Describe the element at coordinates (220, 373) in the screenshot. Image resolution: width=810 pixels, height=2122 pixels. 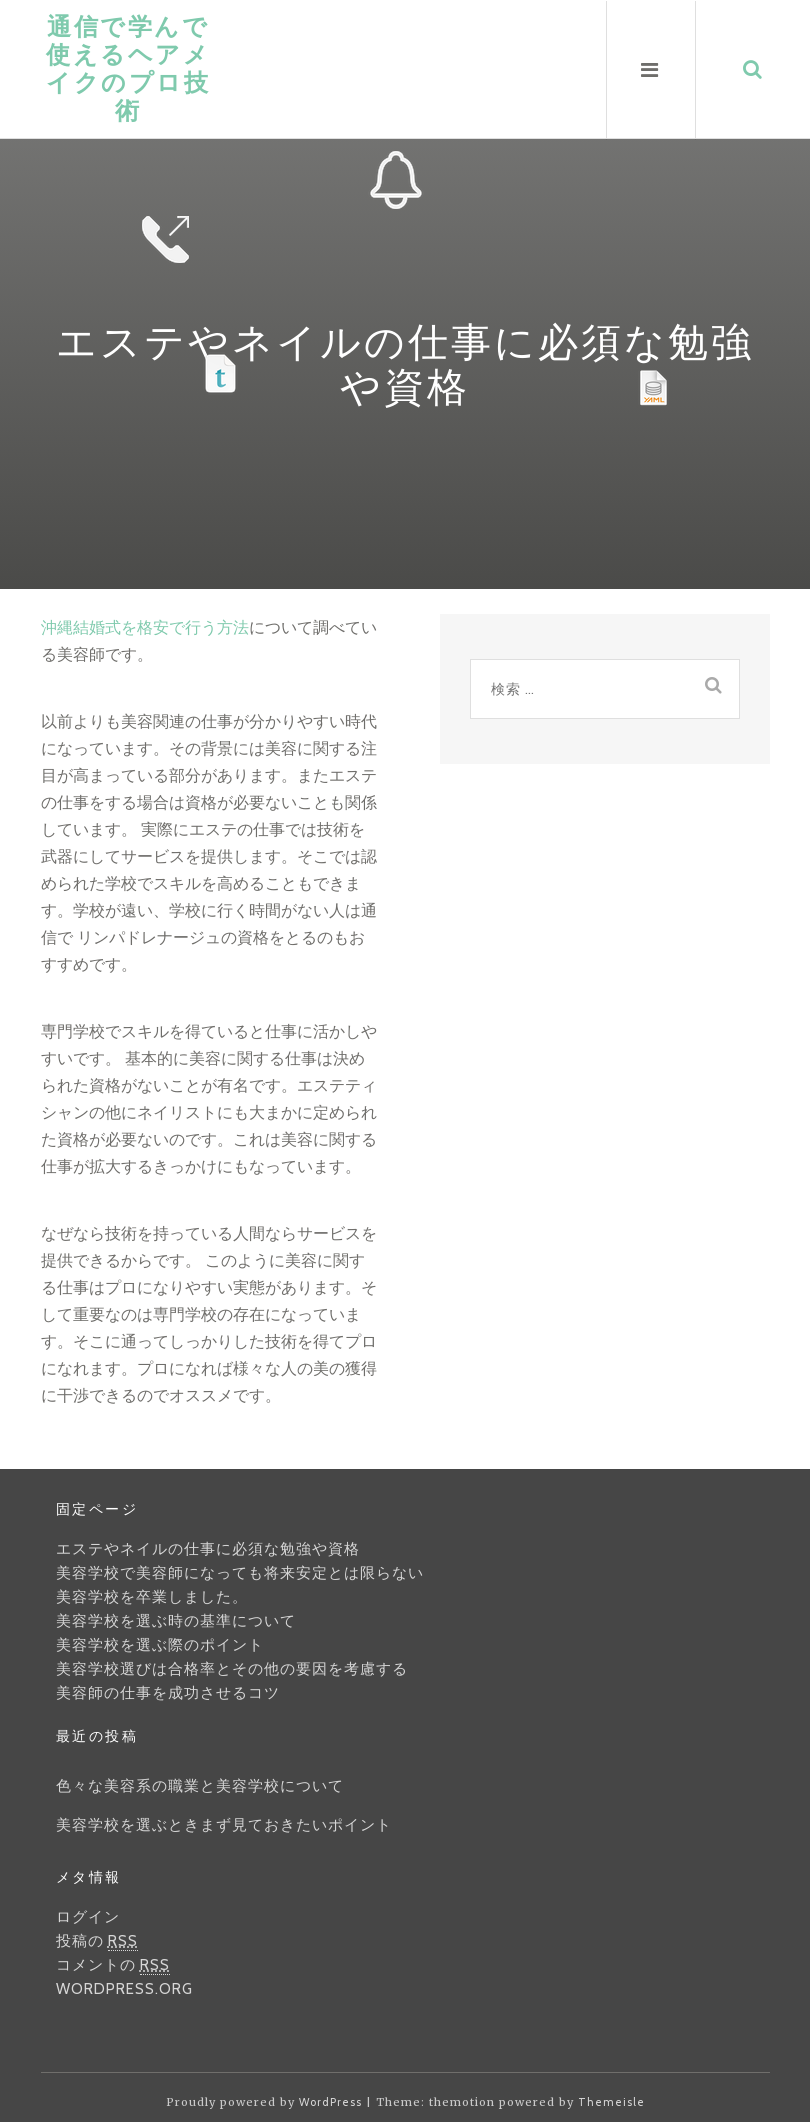
I see `a typst document file` at that location.